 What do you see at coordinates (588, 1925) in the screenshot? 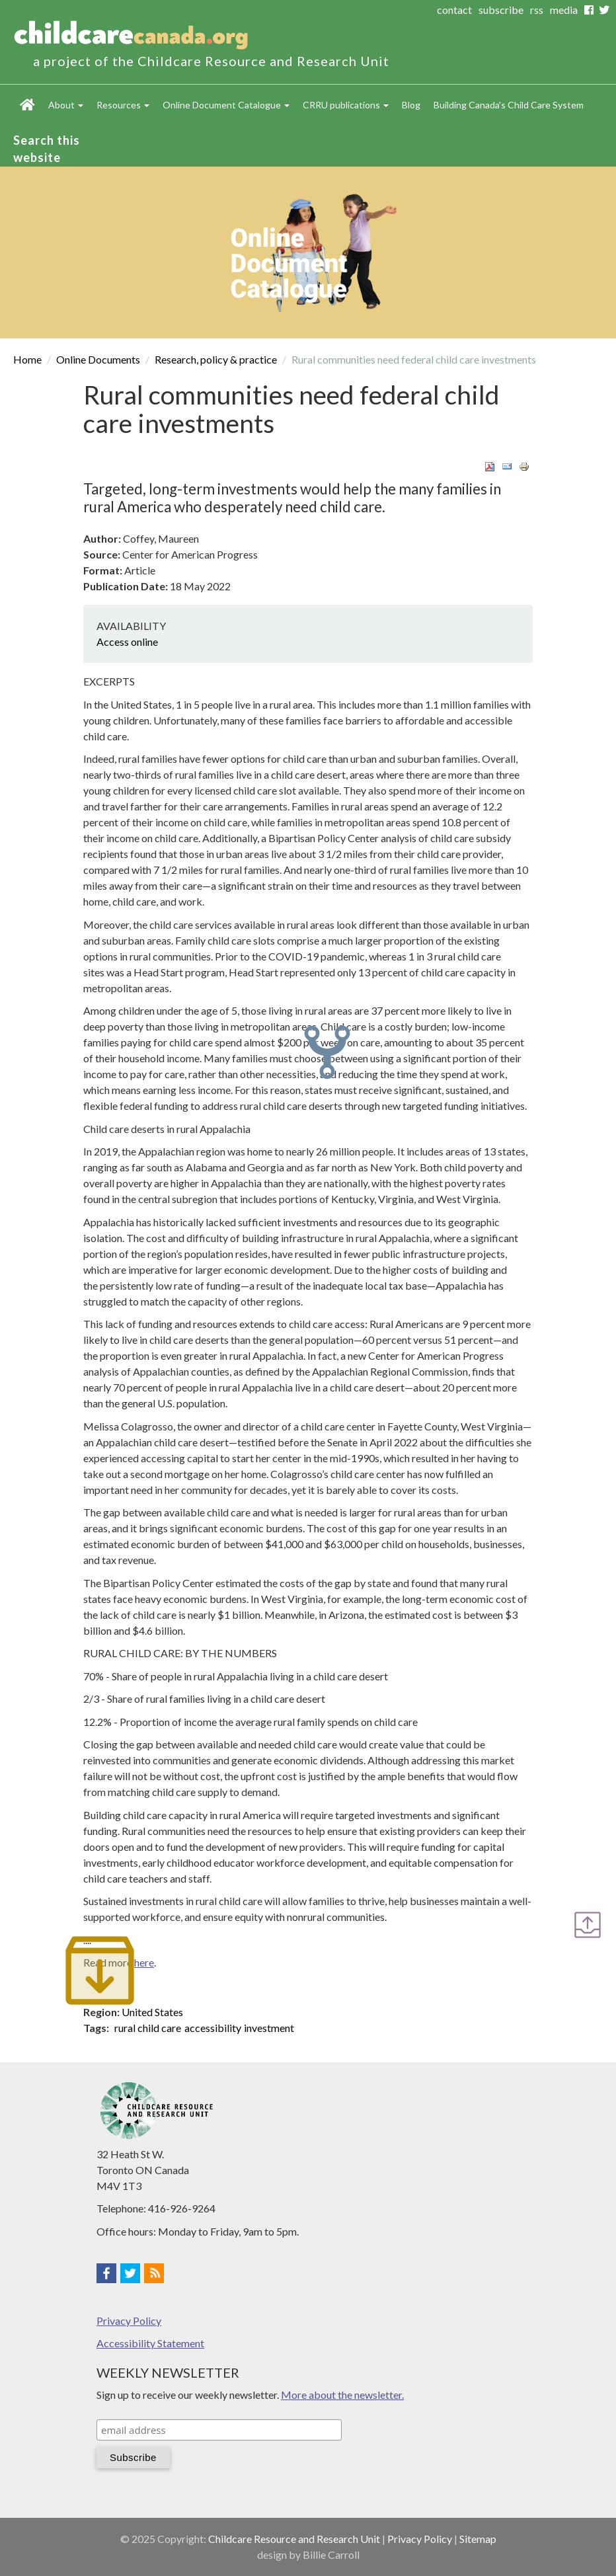
I see `upload file from tray` at bounding box center [588, 1925].